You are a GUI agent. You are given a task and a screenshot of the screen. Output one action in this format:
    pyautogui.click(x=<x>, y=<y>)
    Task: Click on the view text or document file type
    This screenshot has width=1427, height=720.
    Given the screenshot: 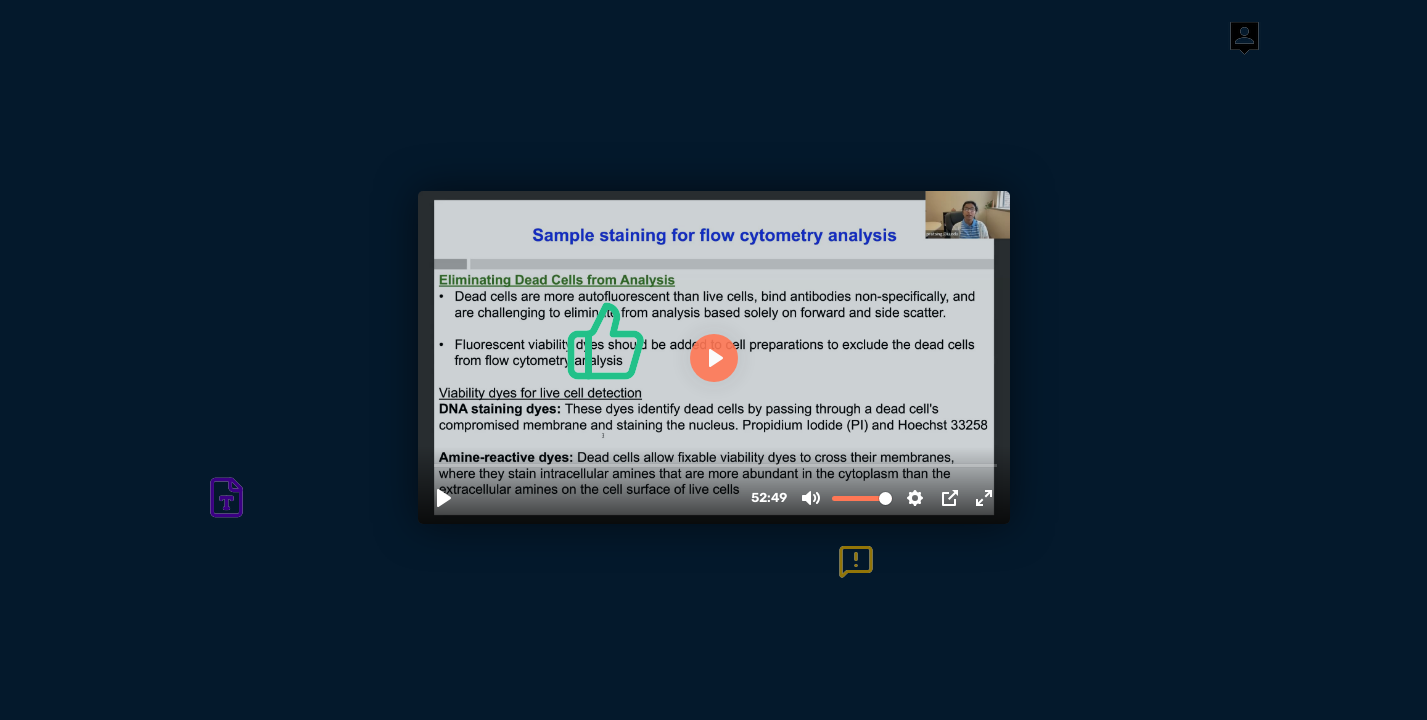 What is the action you would take?
    pyautogui.click(x=226, y=497)
    